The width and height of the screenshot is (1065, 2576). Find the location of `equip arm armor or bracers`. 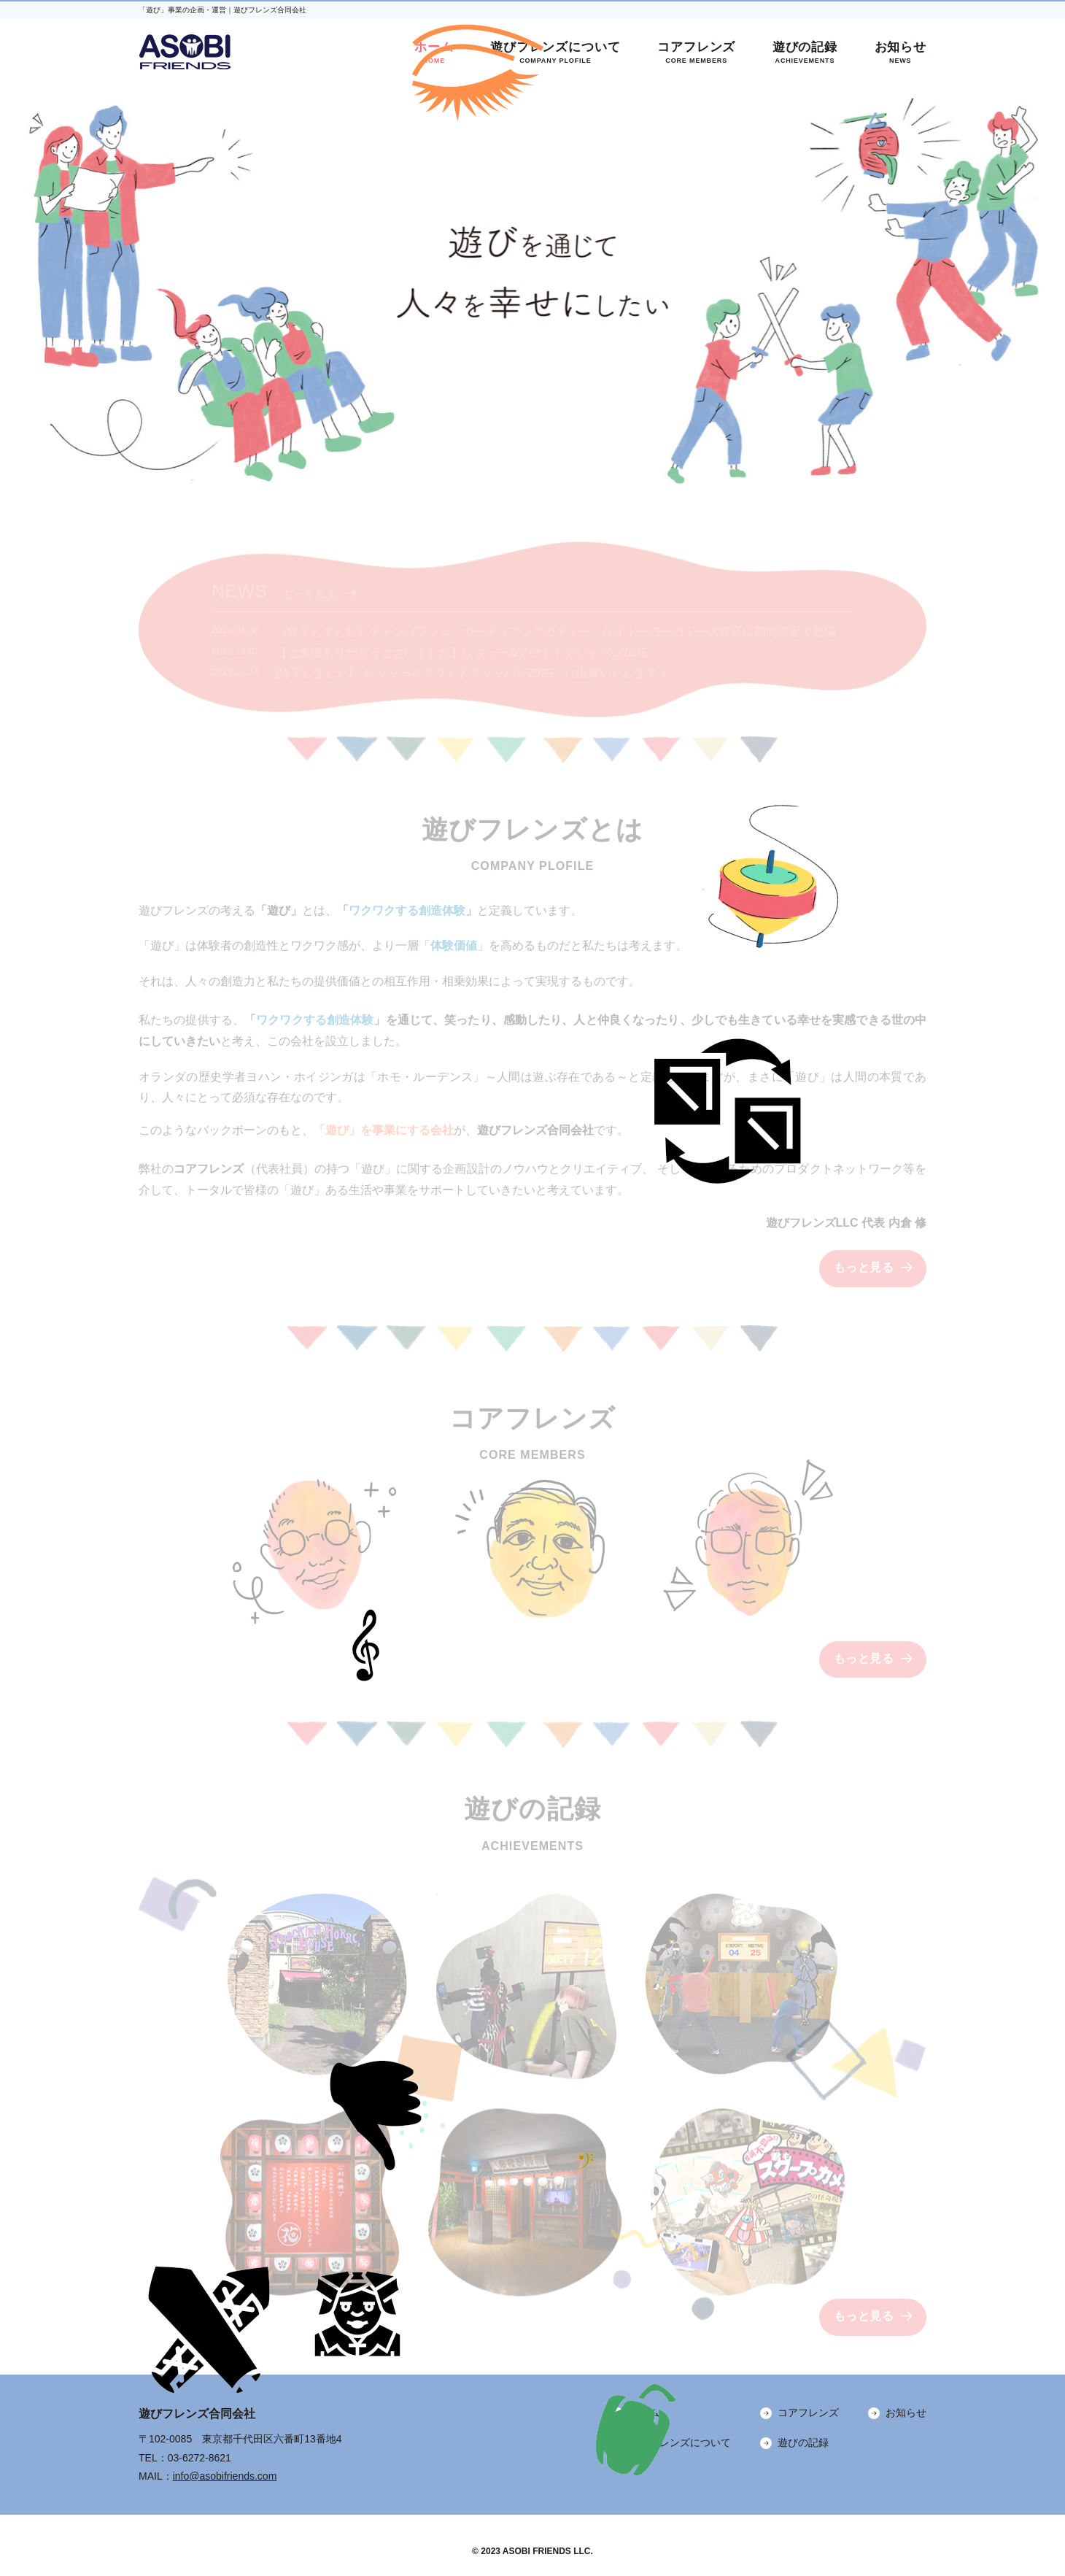

equip arm armor or bracers is located at coordinates (209, 2329).